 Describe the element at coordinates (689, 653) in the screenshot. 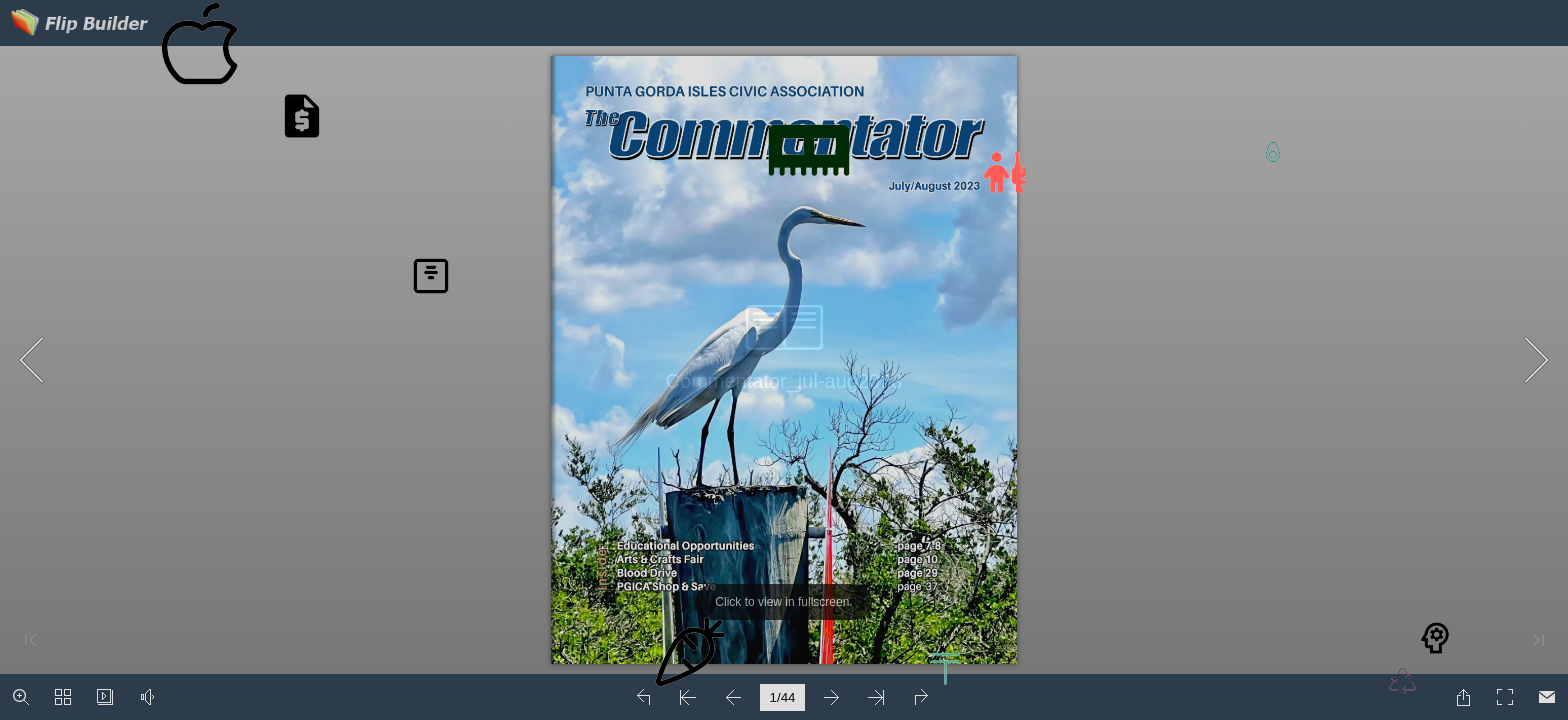

I see `browse vegetable or produce category` at that location.